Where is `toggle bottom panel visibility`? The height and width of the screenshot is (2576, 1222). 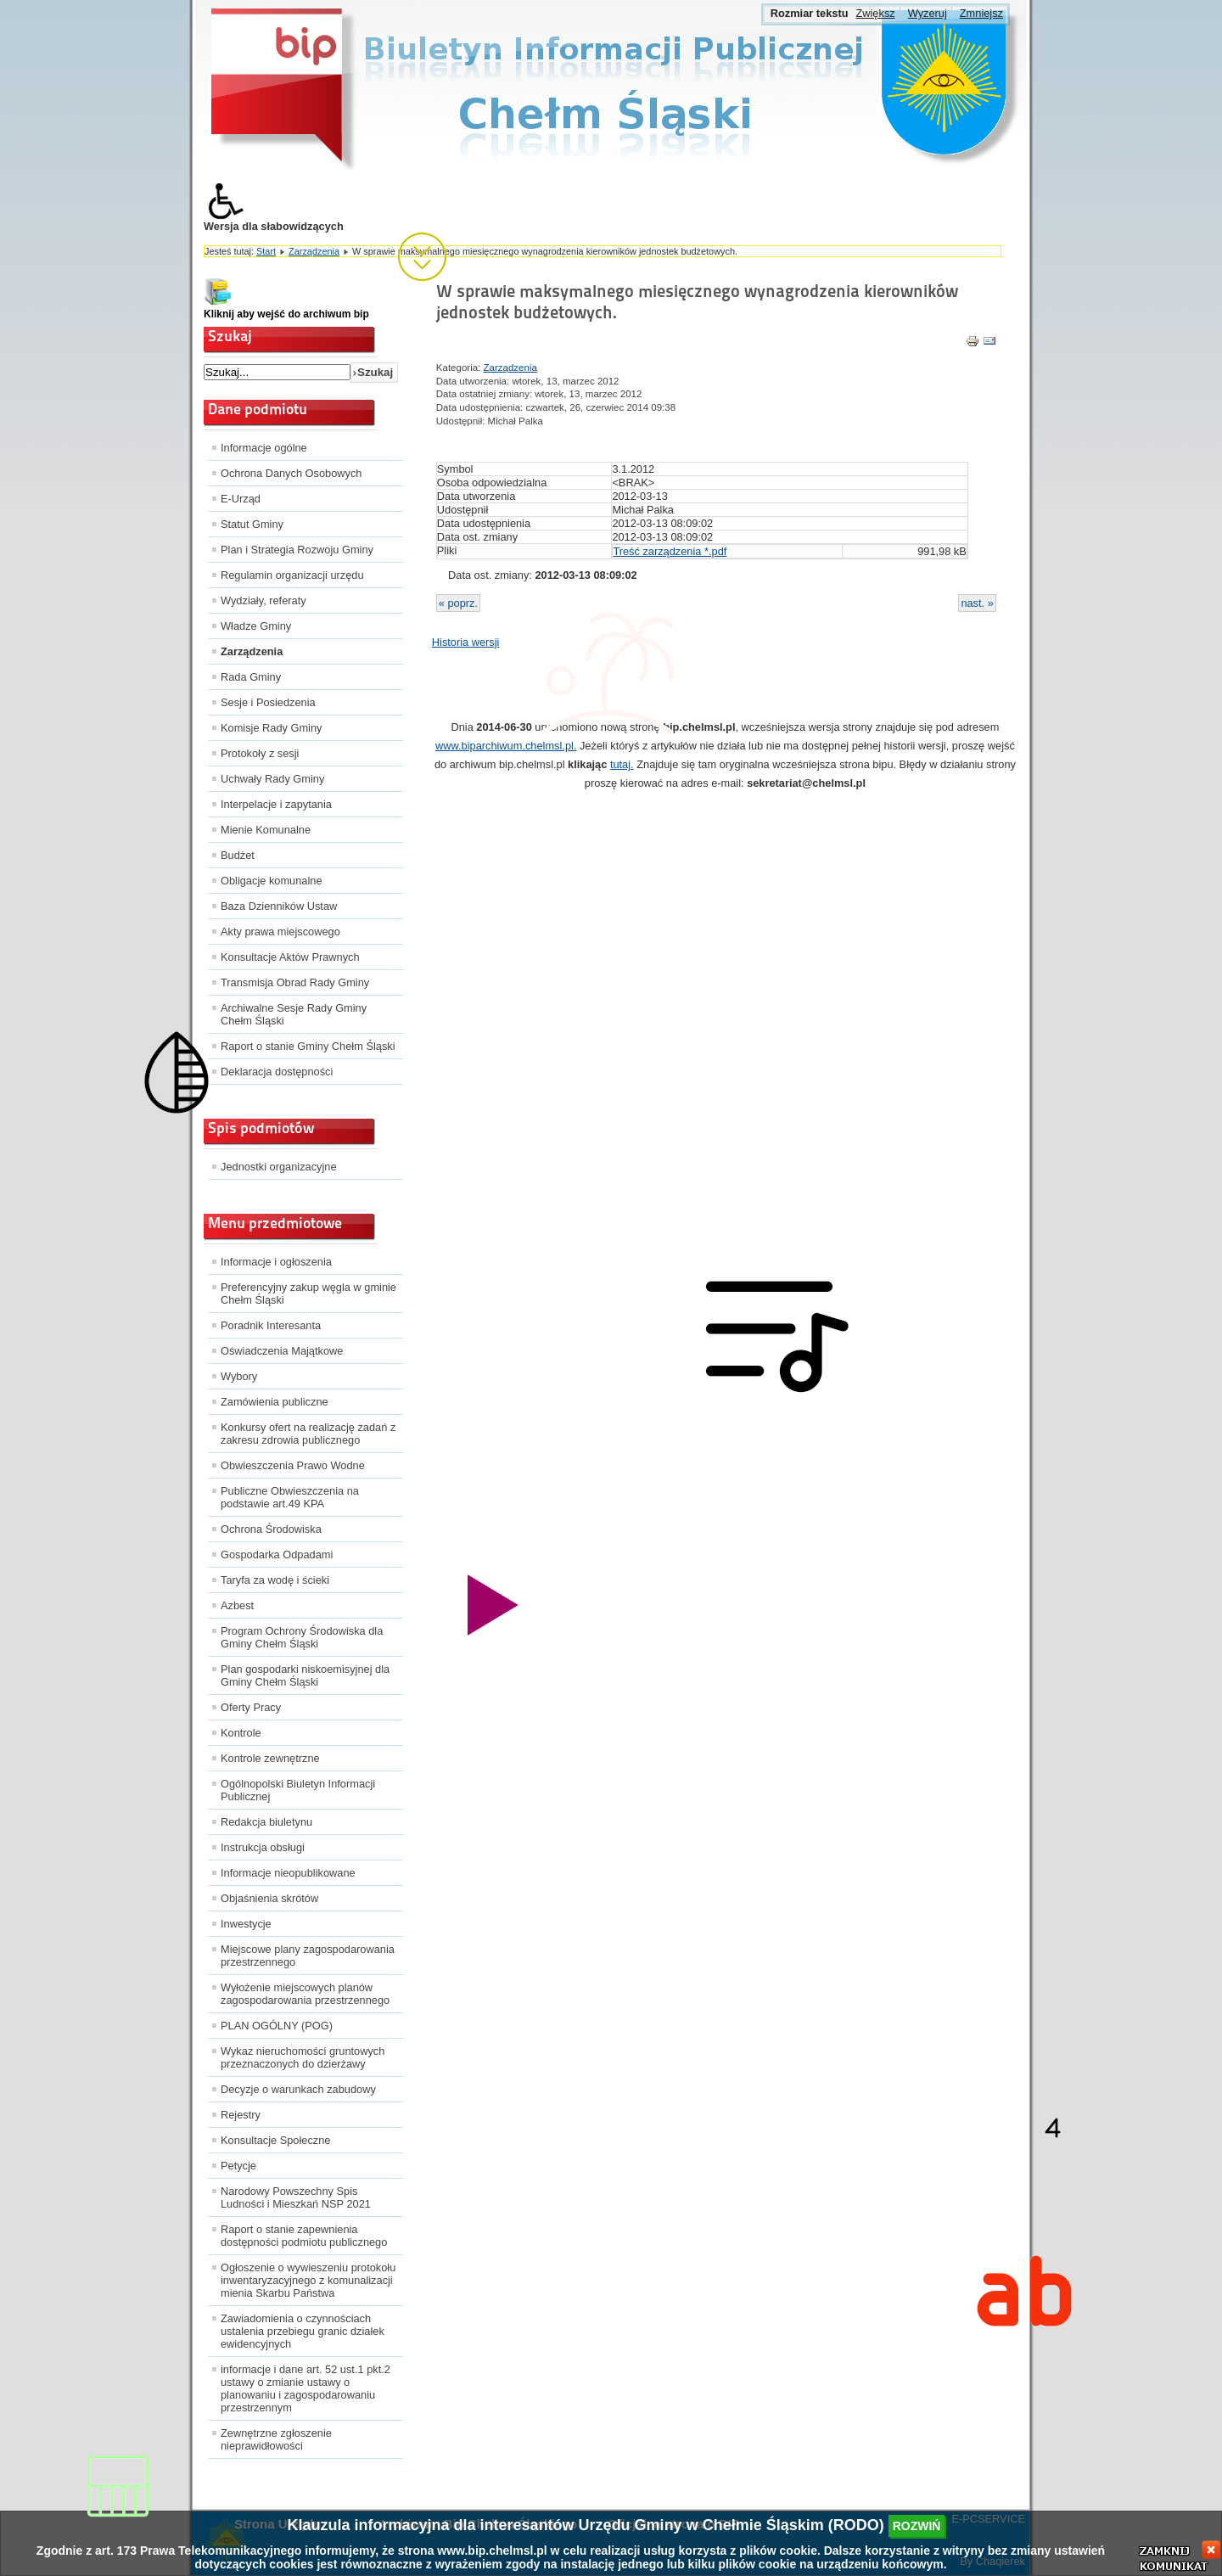 toggle bottom panel visibility is located at coordinates (118, 2486).